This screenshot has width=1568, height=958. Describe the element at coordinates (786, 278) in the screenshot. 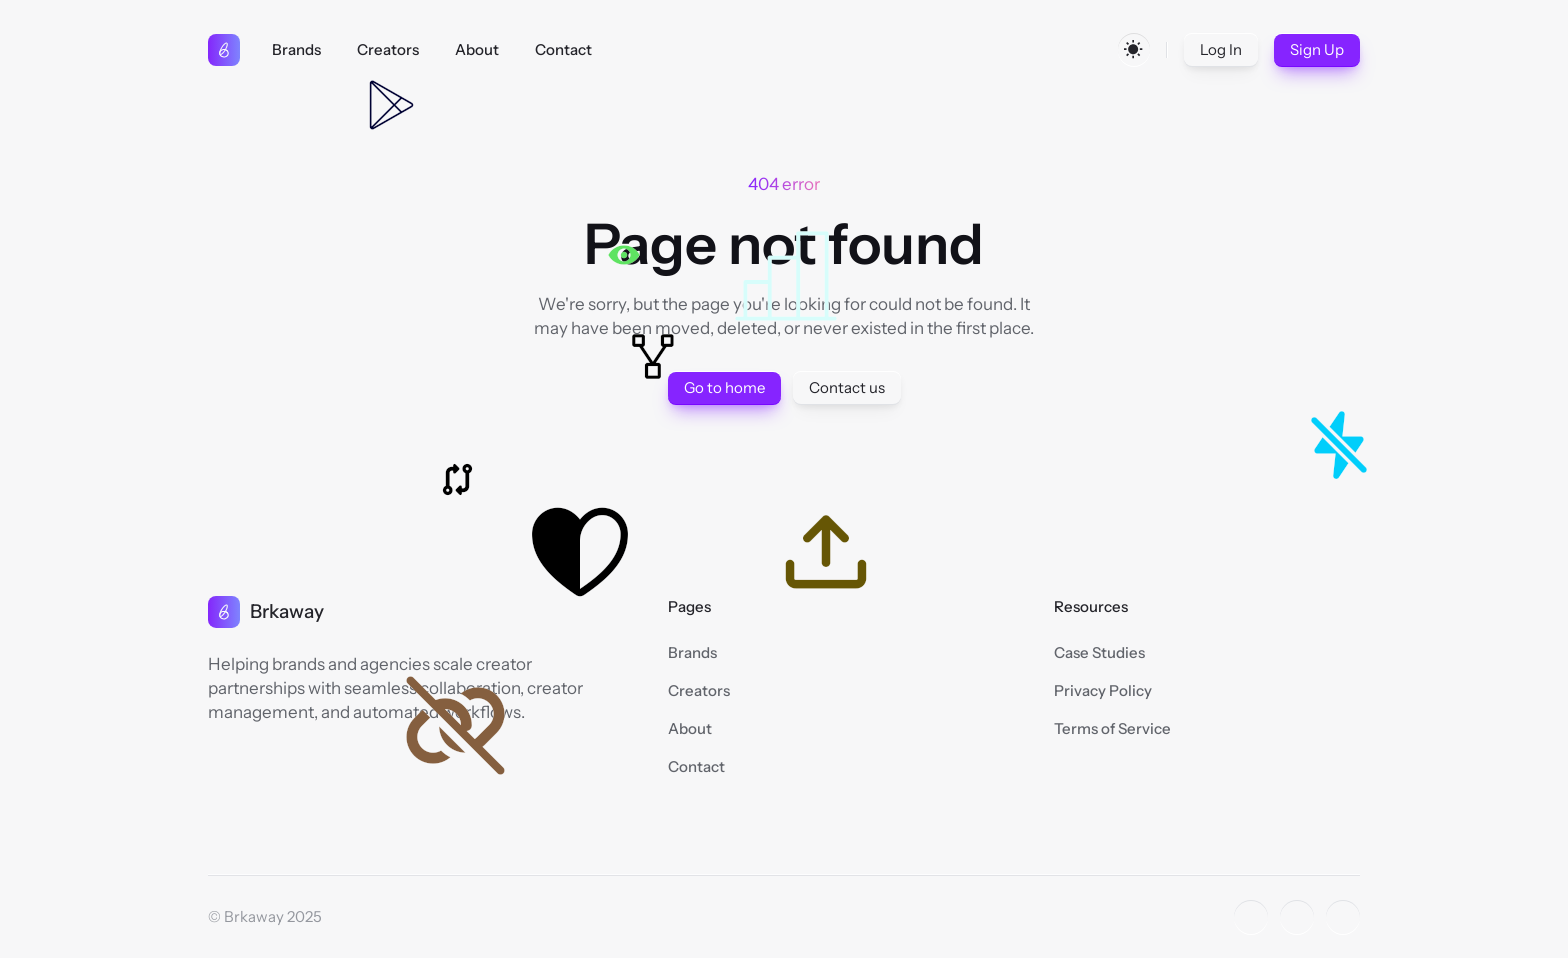

I see `view analytics or statistics` at that location.